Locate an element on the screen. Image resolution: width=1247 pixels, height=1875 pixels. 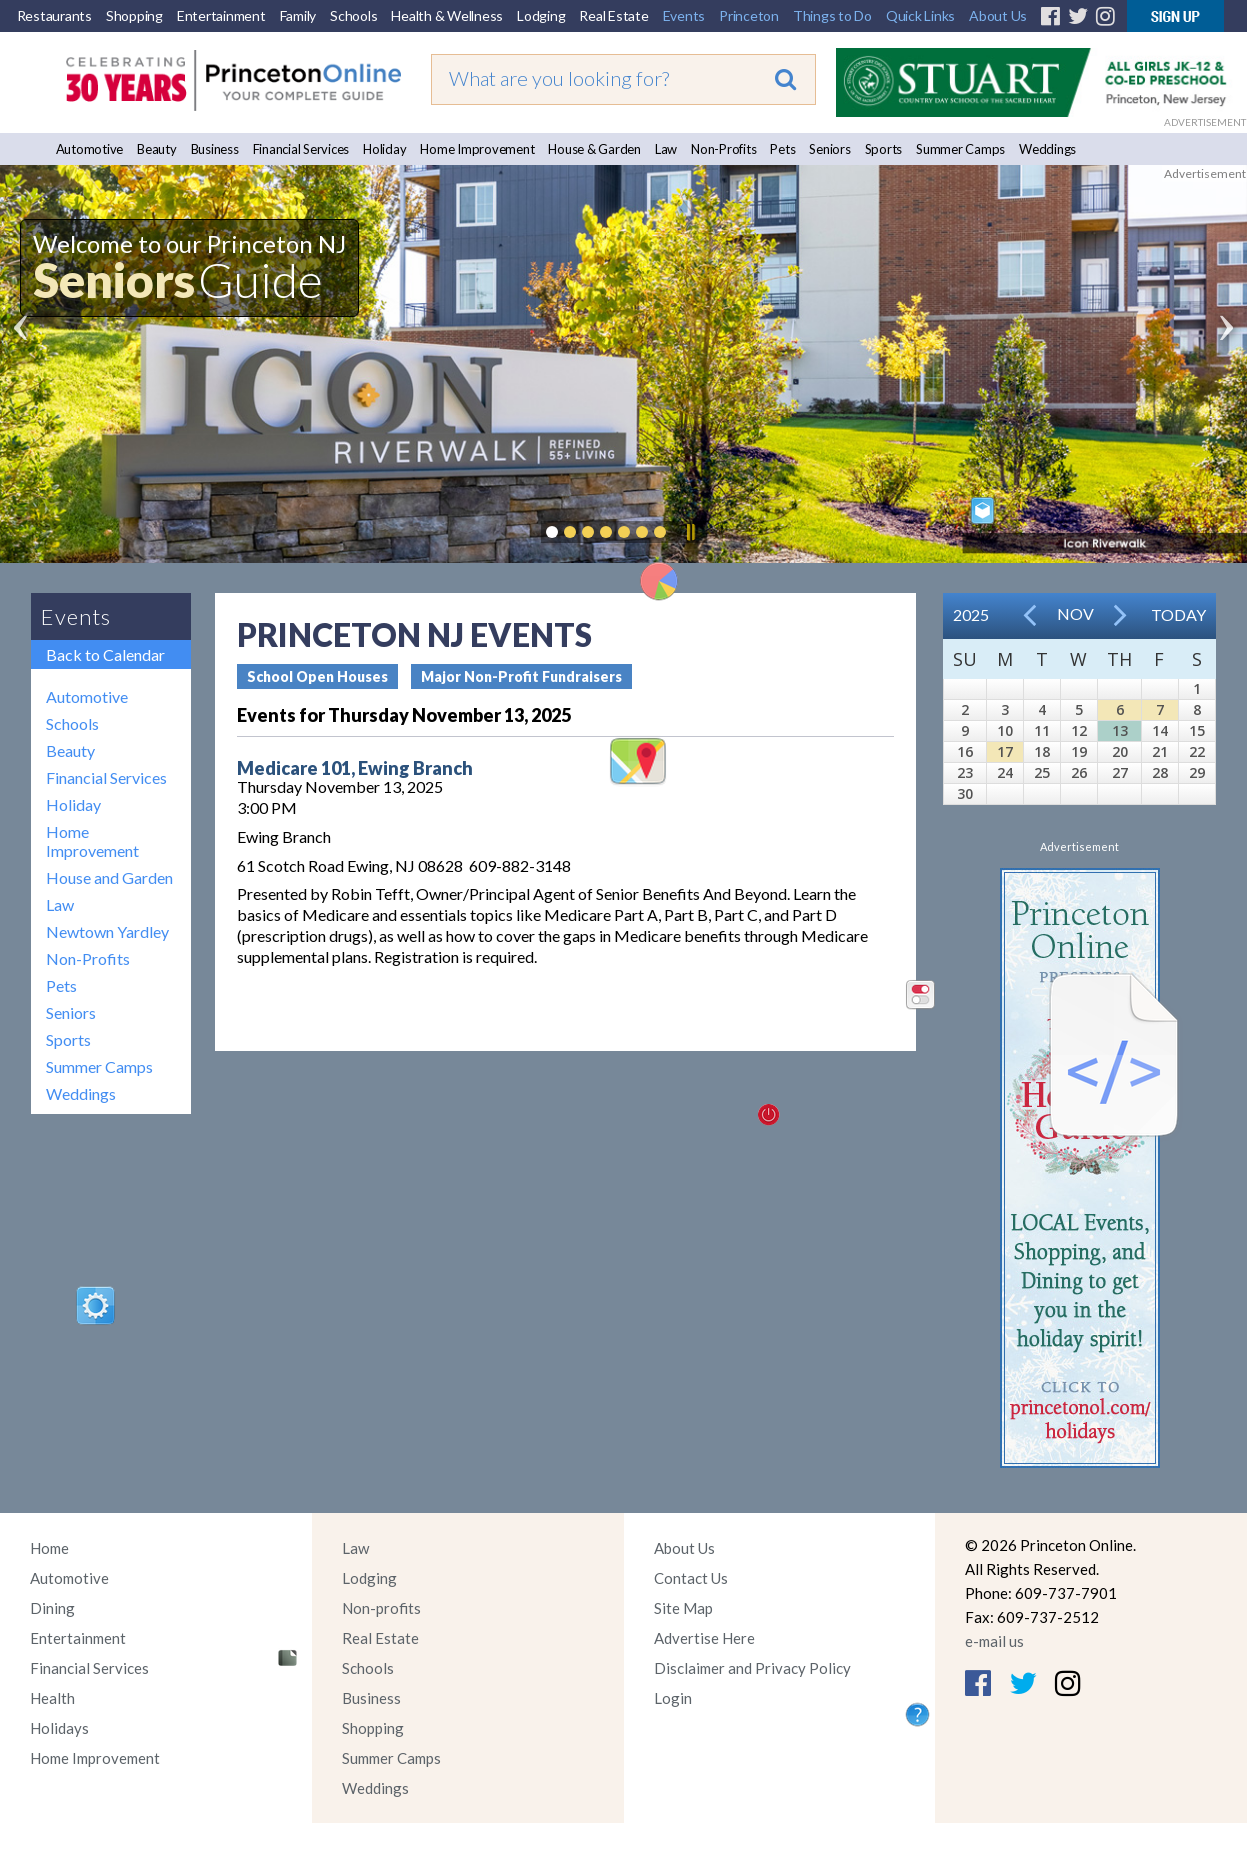
access system runtime components is located at coordinates (95, 1305).